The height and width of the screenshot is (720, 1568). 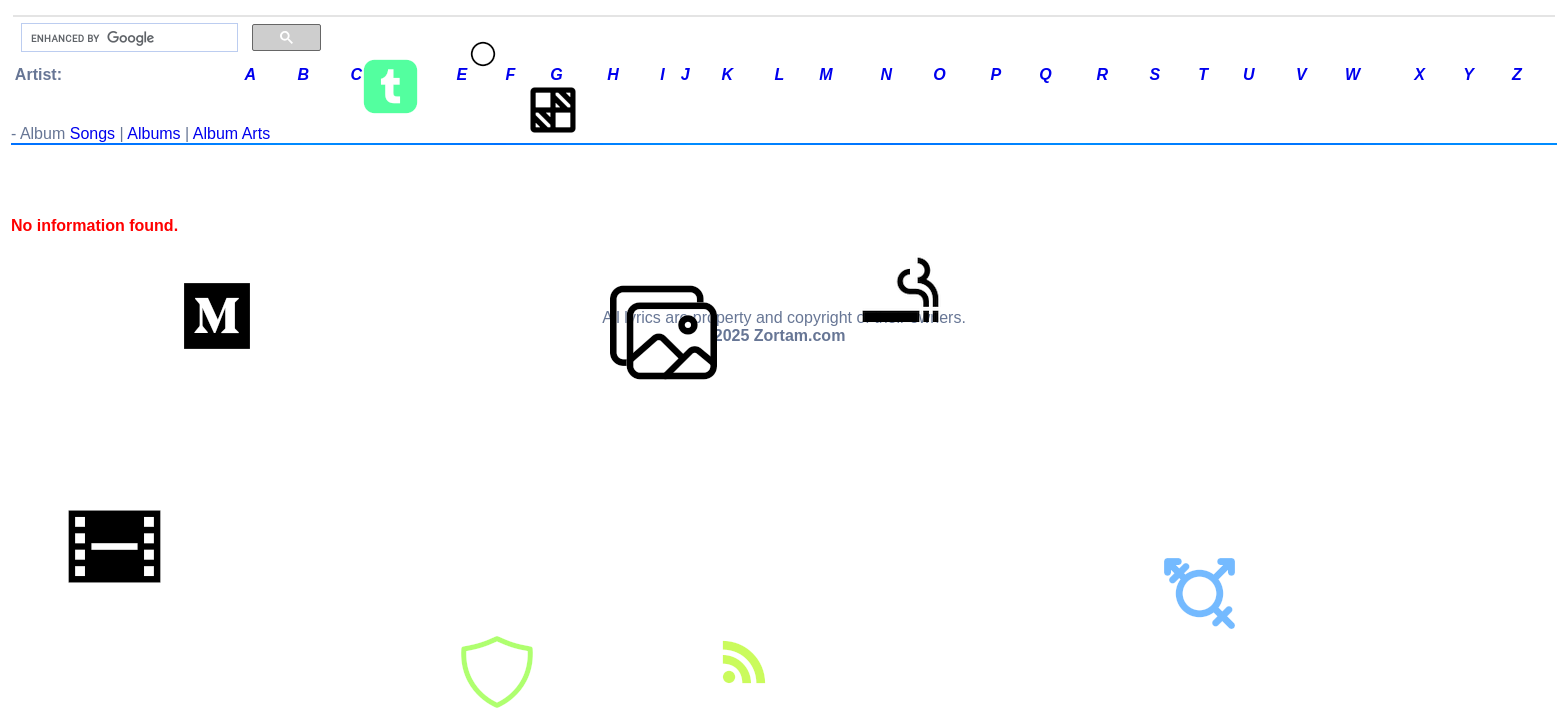 I want to click on view photo gallery, so click(x=663, y=332).